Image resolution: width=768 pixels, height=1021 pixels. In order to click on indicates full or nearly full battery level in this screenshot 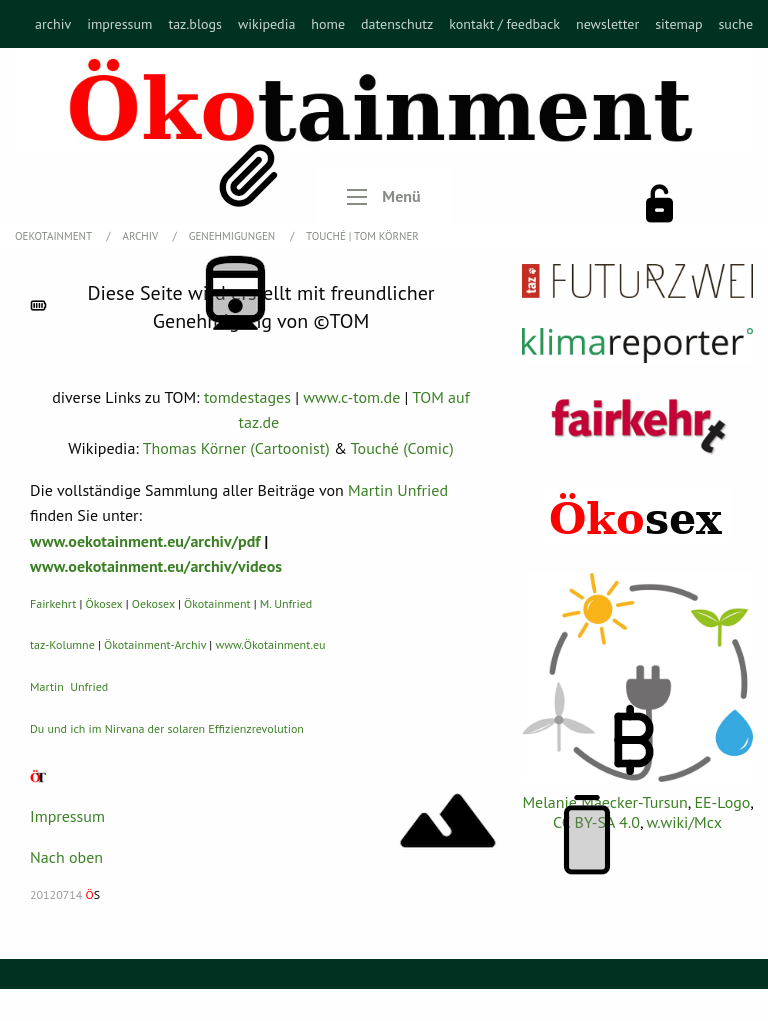, I will do `click(38, 305)`.